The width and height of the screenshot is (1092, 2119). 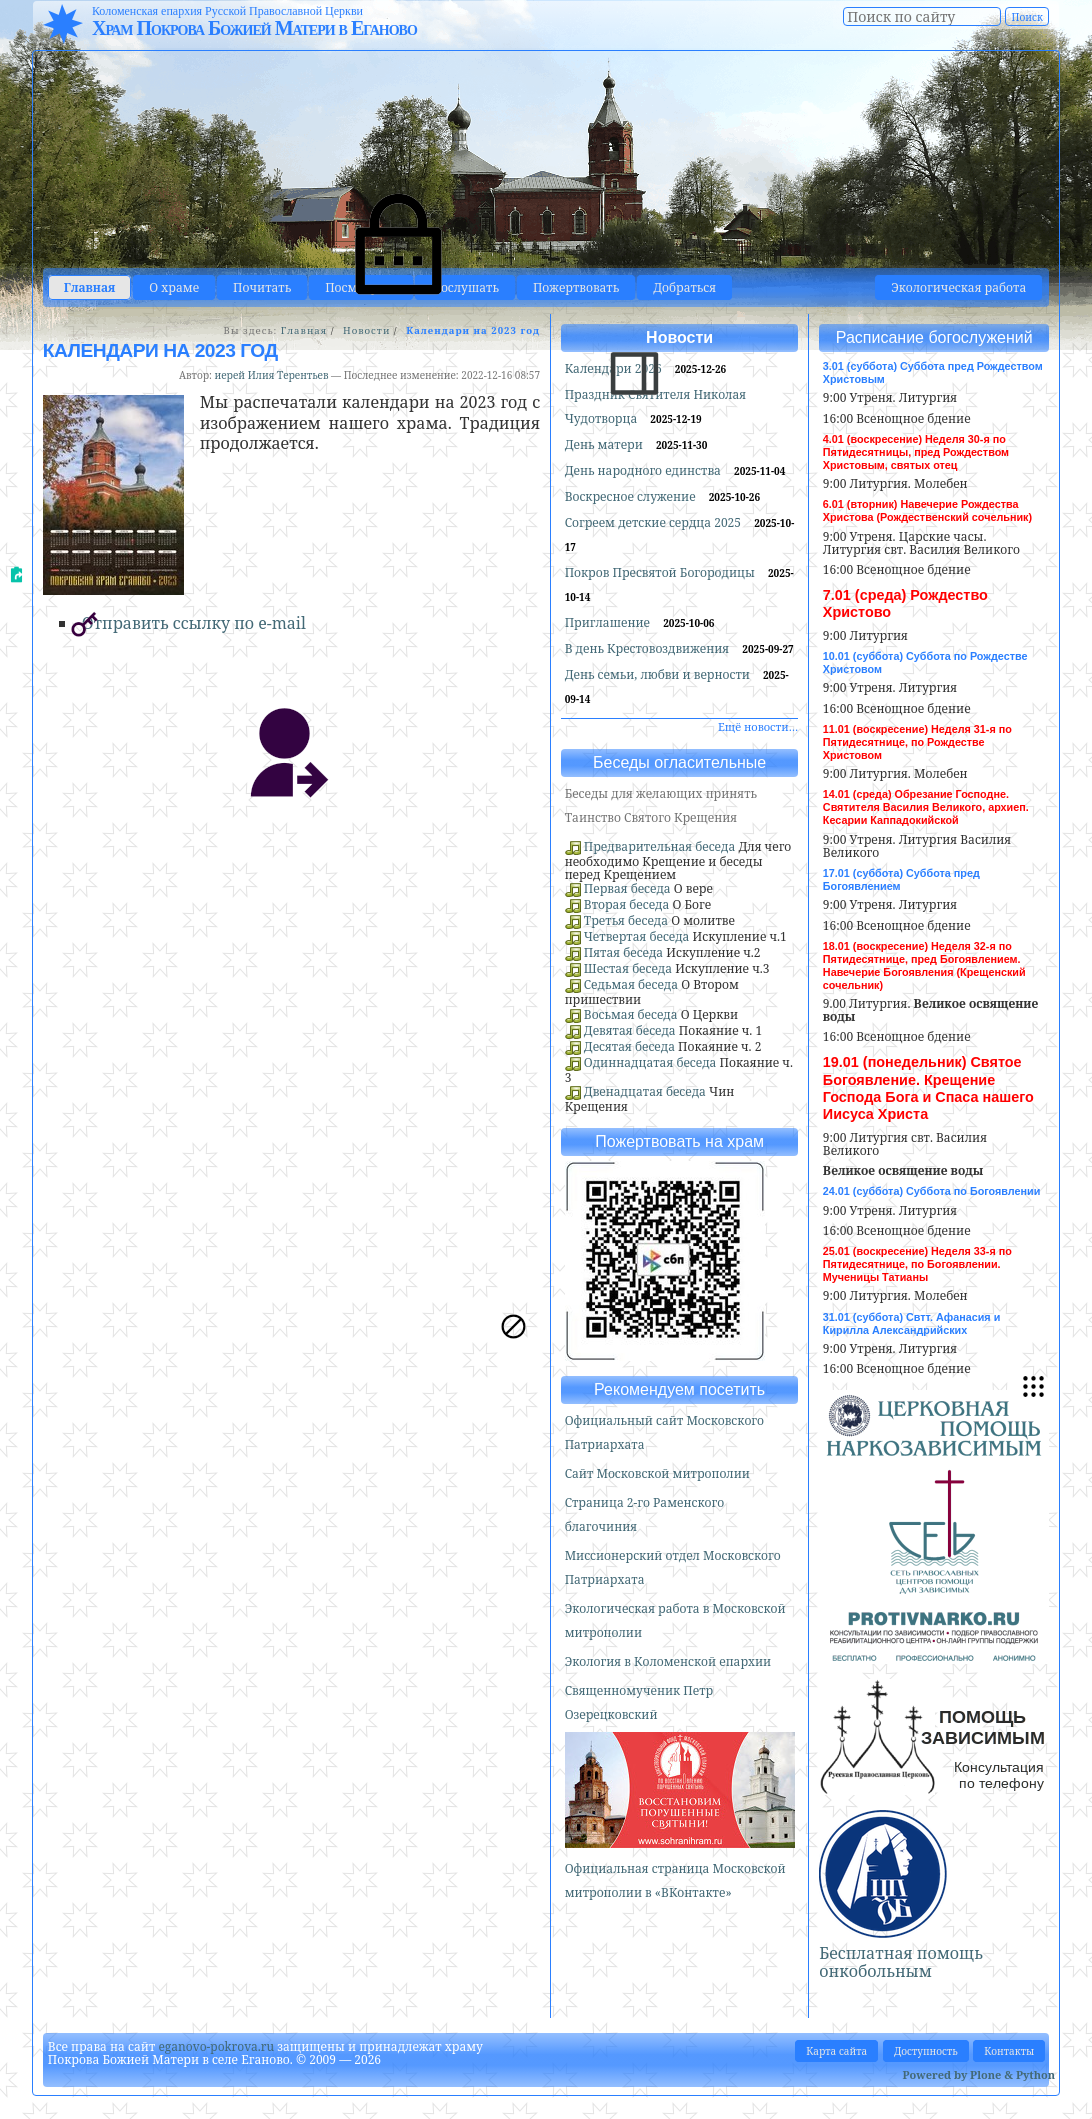 I want to click on switch to right sidebar layout, so click(x=634, y=373).